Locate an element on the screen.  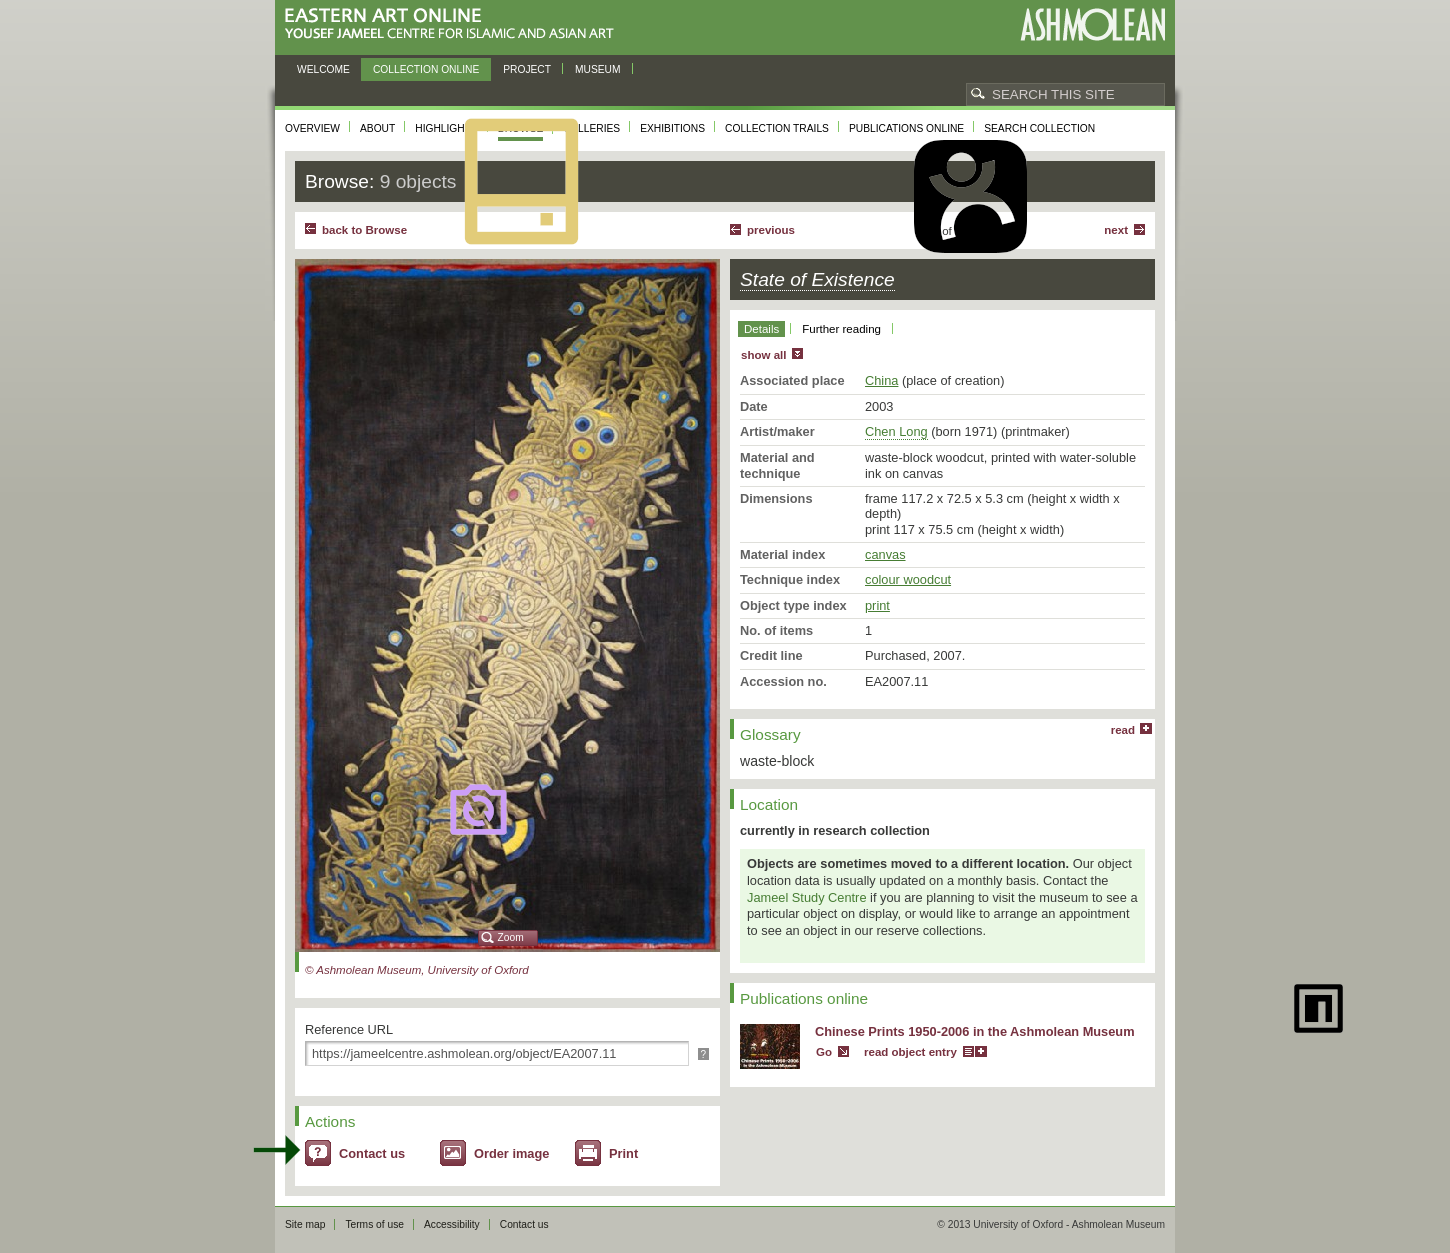
access storage or hard drive settings is located at coordinates (521, 181).